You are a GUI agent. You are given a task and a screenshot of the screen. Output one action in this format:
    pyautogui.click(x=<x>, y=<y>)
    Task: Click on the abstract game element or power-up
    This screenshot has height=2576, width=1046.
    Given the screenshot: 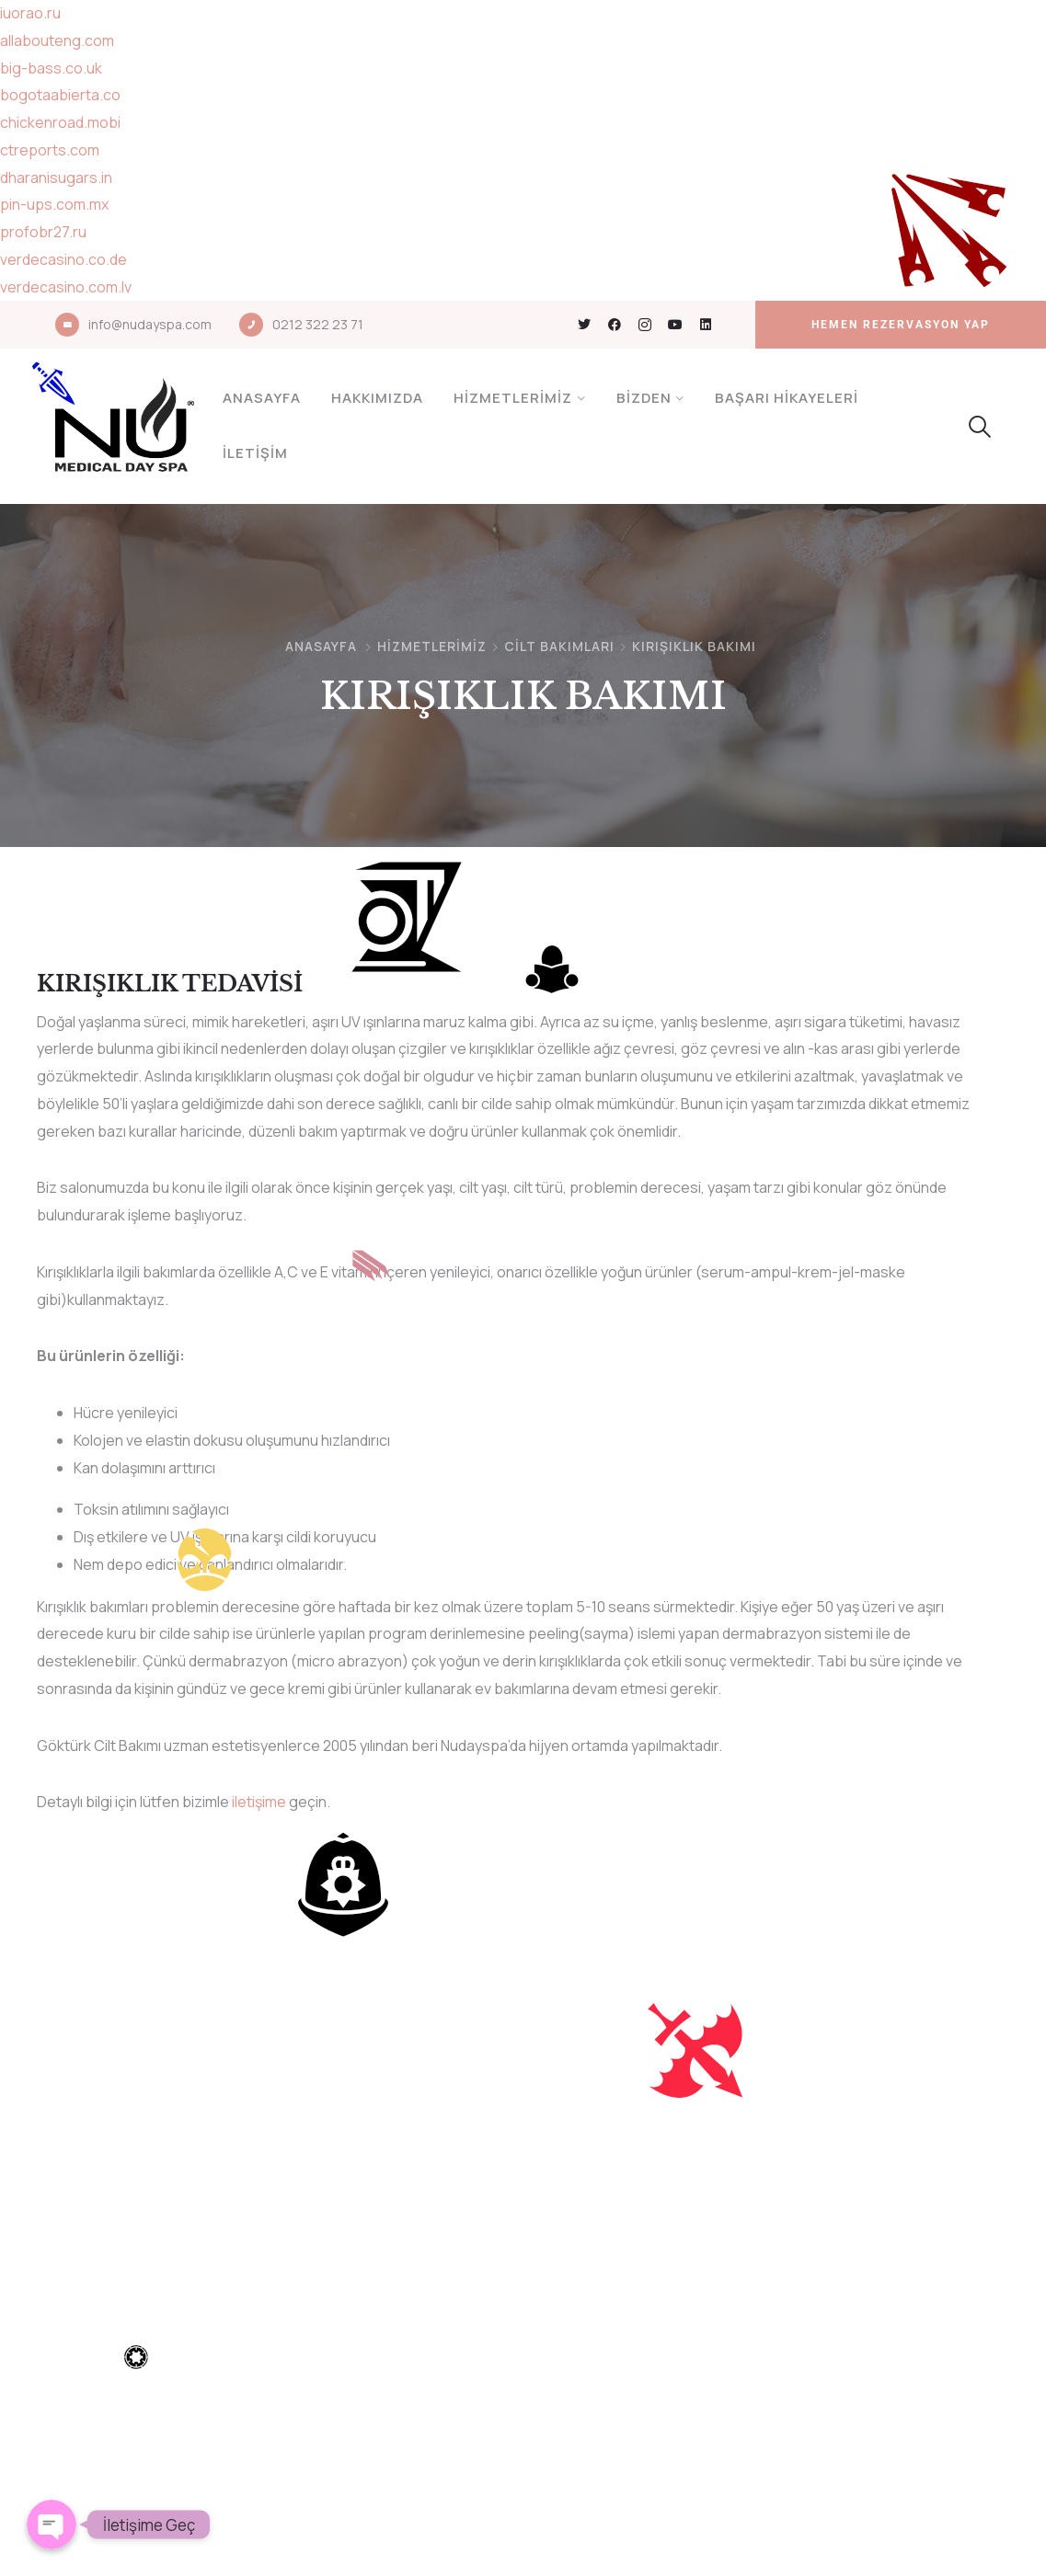 What is the action you would take?
    pyautogui.click(x=407, y=917)
    